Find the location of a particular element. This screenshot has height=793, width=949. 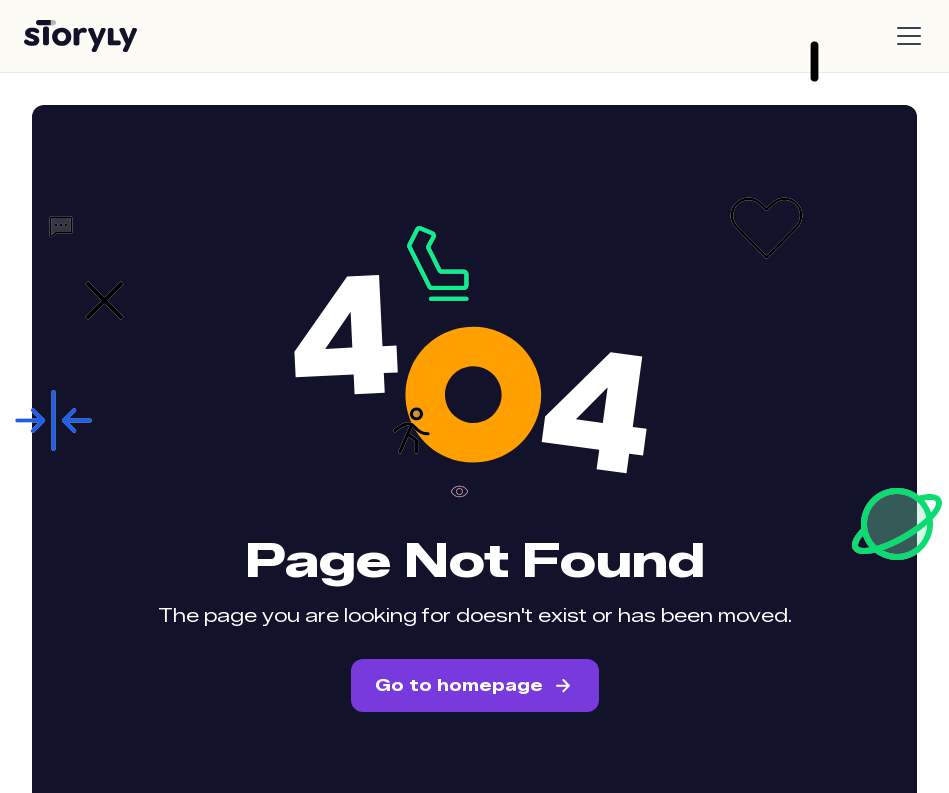

explore global or worldwide content is located at coordinates (897, 524).